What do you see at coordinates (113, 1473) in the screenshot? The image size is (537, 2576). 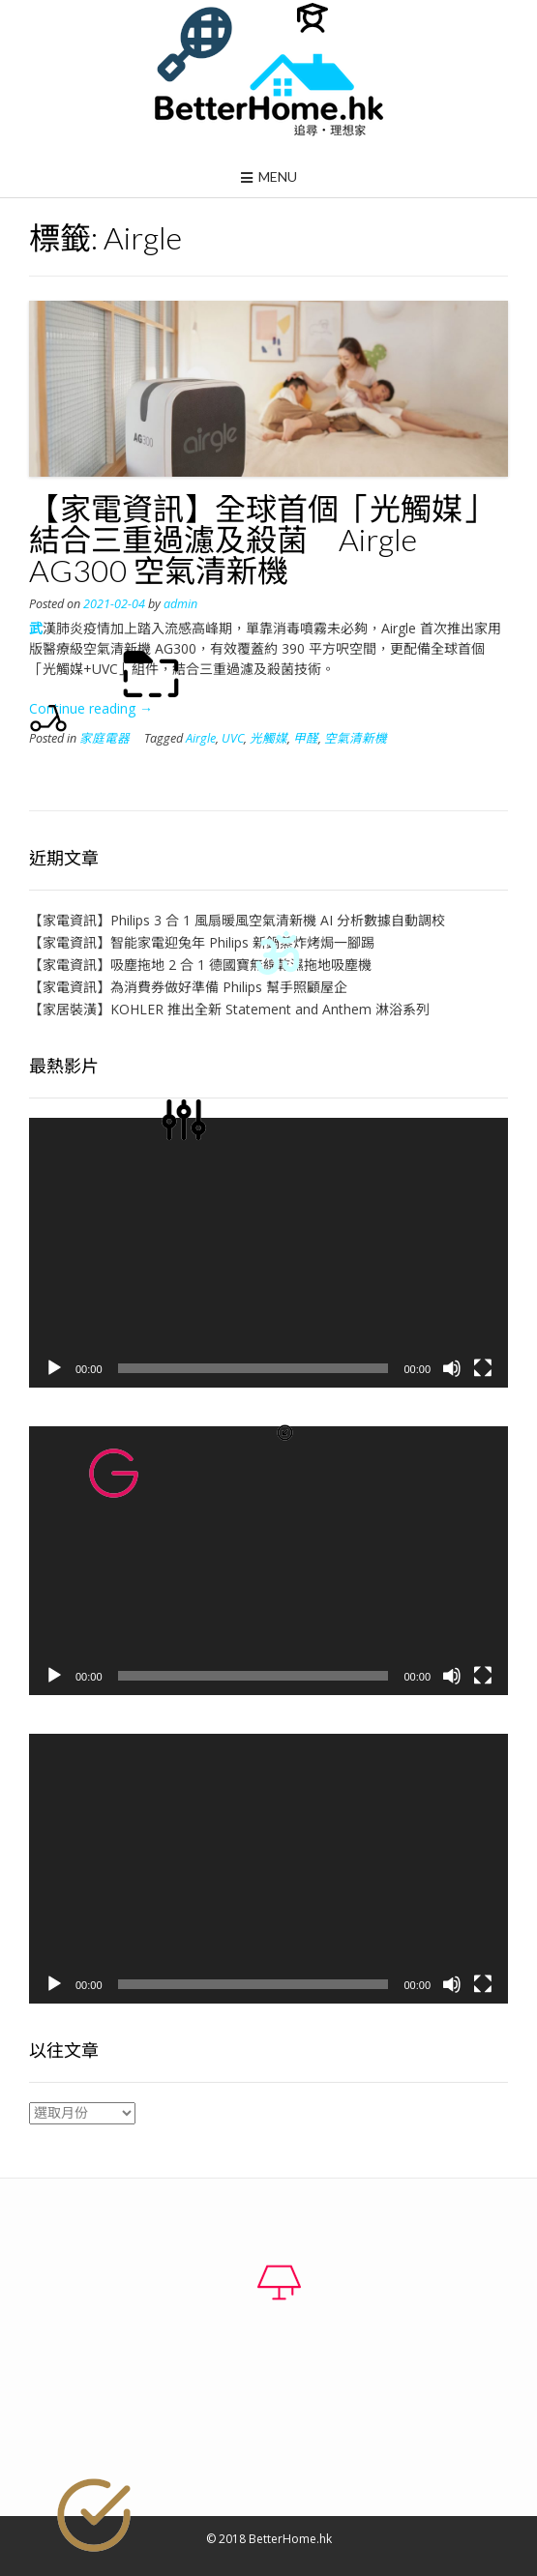 I see `sign in with Google` at bounding box center [113, 1473].